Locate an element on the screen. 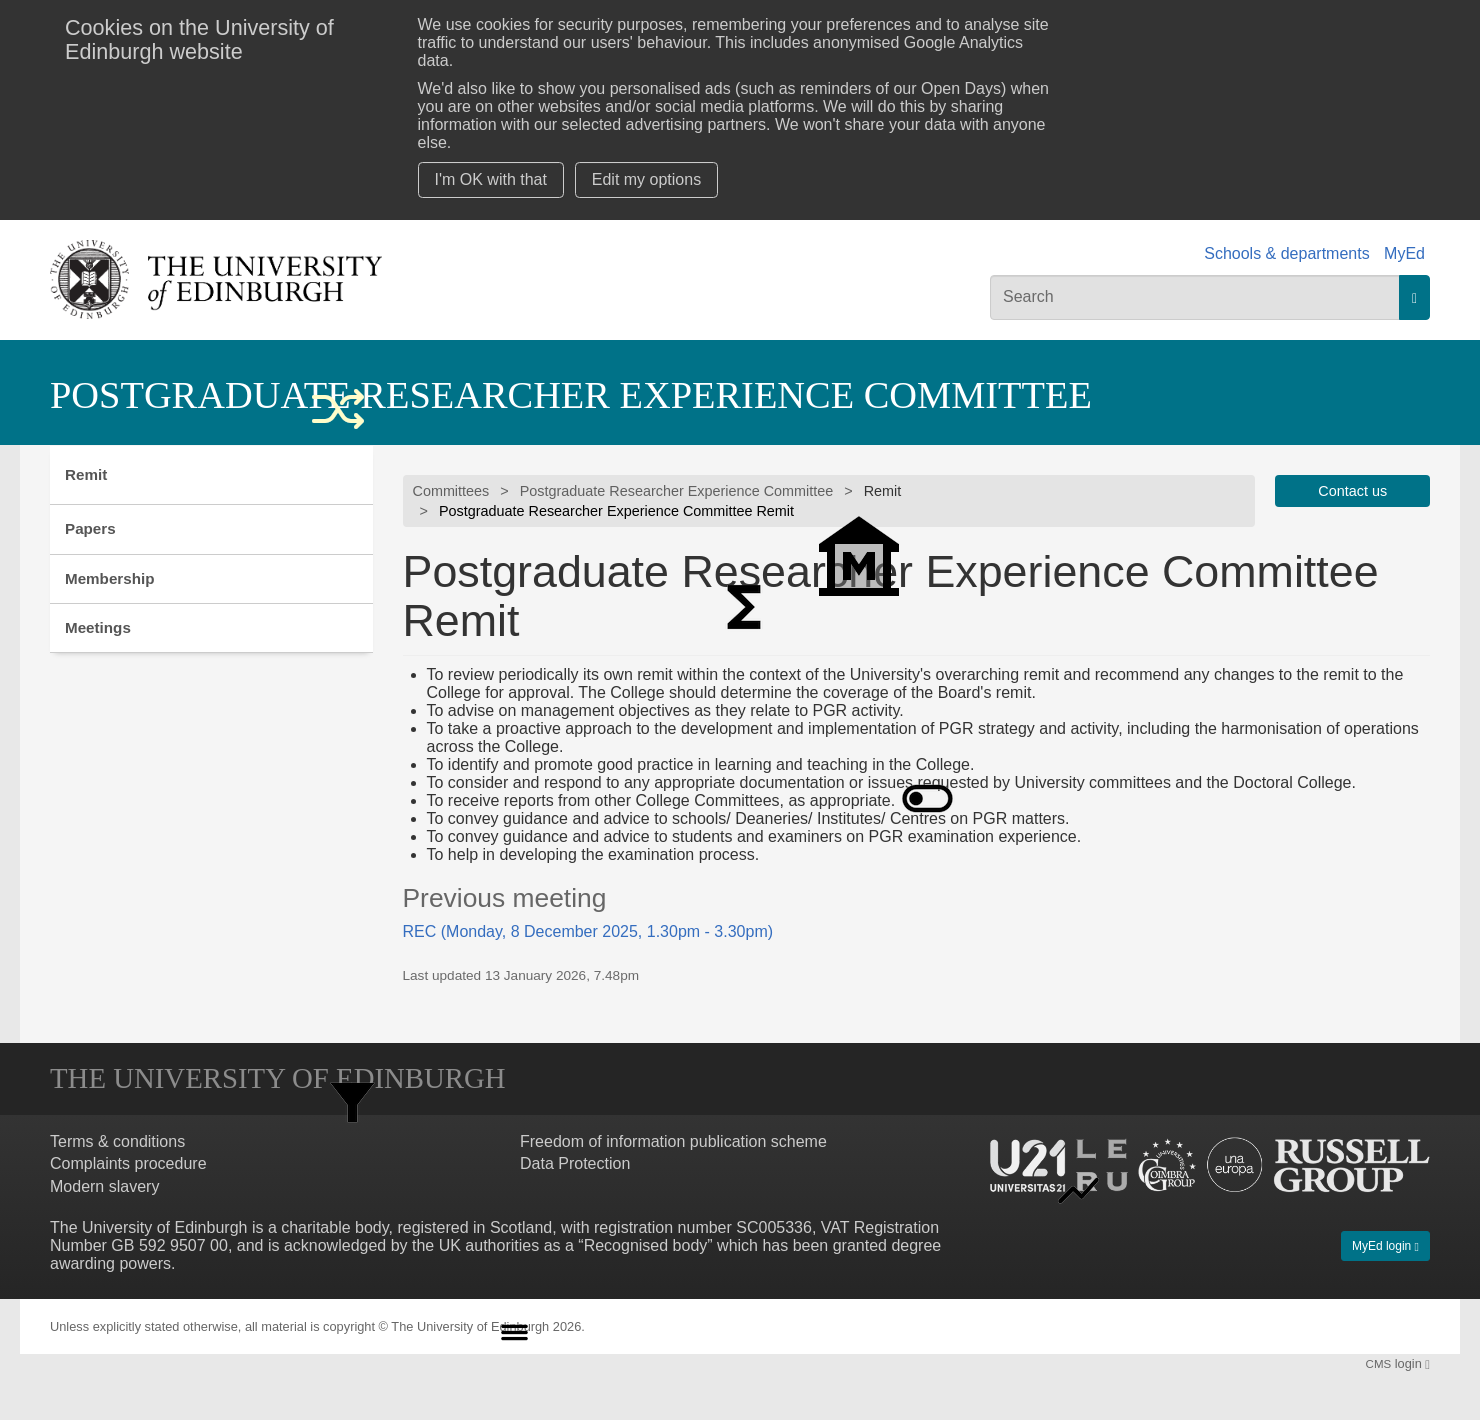  shuffle playback order is located at coordinates (338, 409).